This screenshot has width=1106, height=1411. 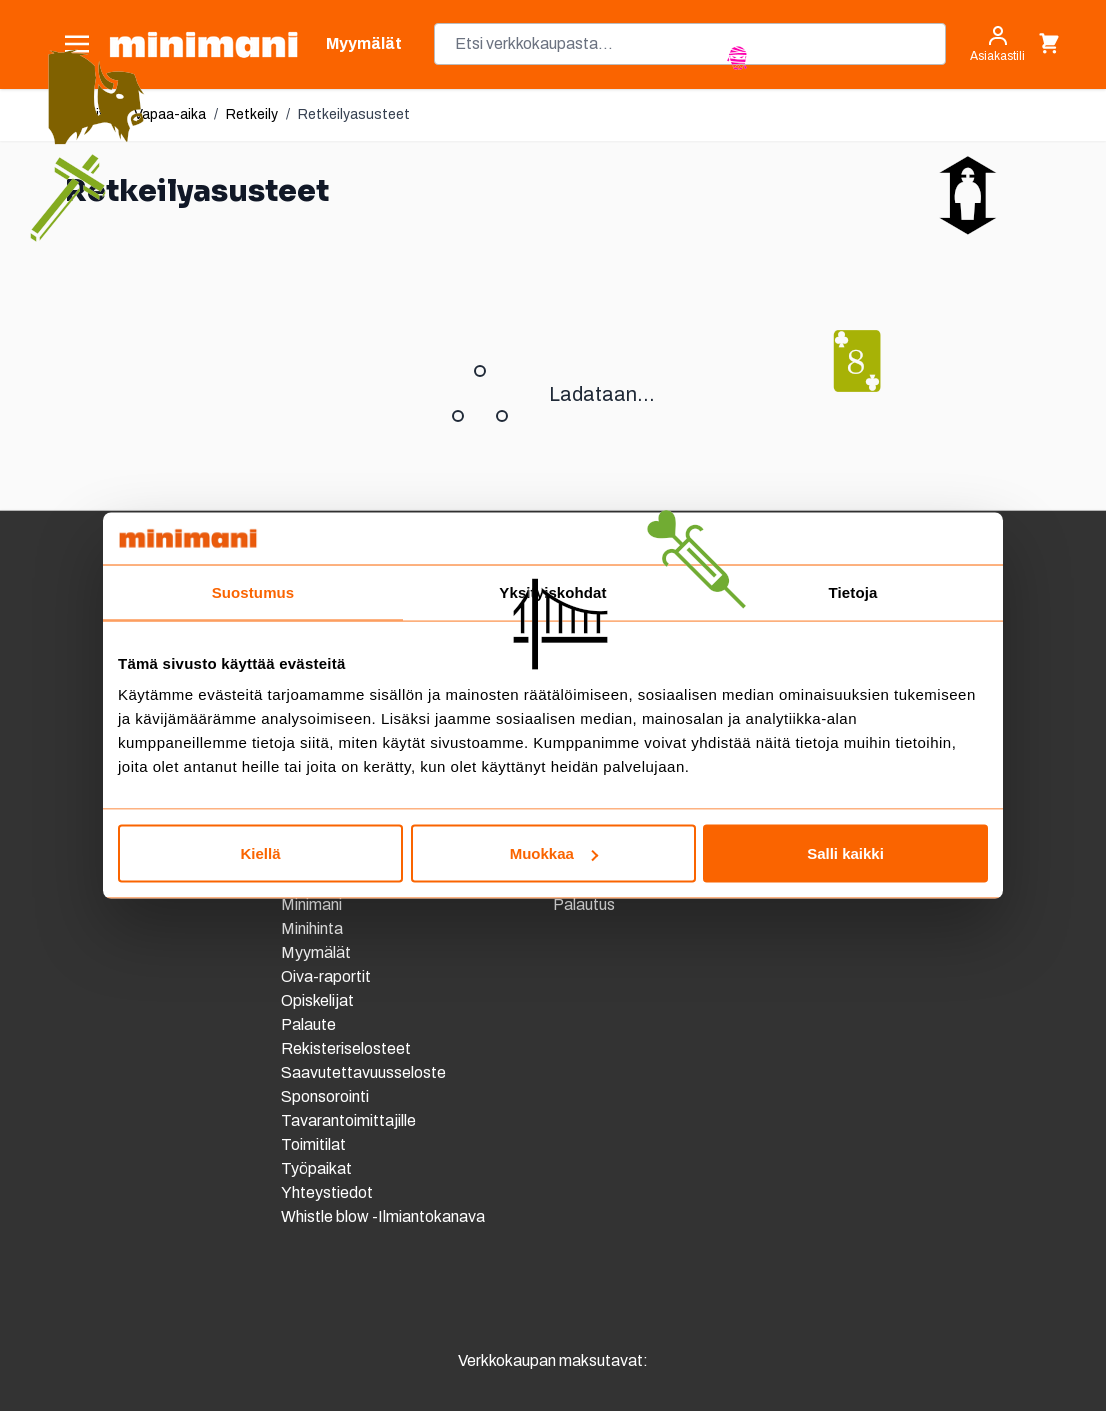 What do you see at coordinates (697, 560) in the screenshot?
I see `inject love or affection in a game` at bounding box center [697, 560].